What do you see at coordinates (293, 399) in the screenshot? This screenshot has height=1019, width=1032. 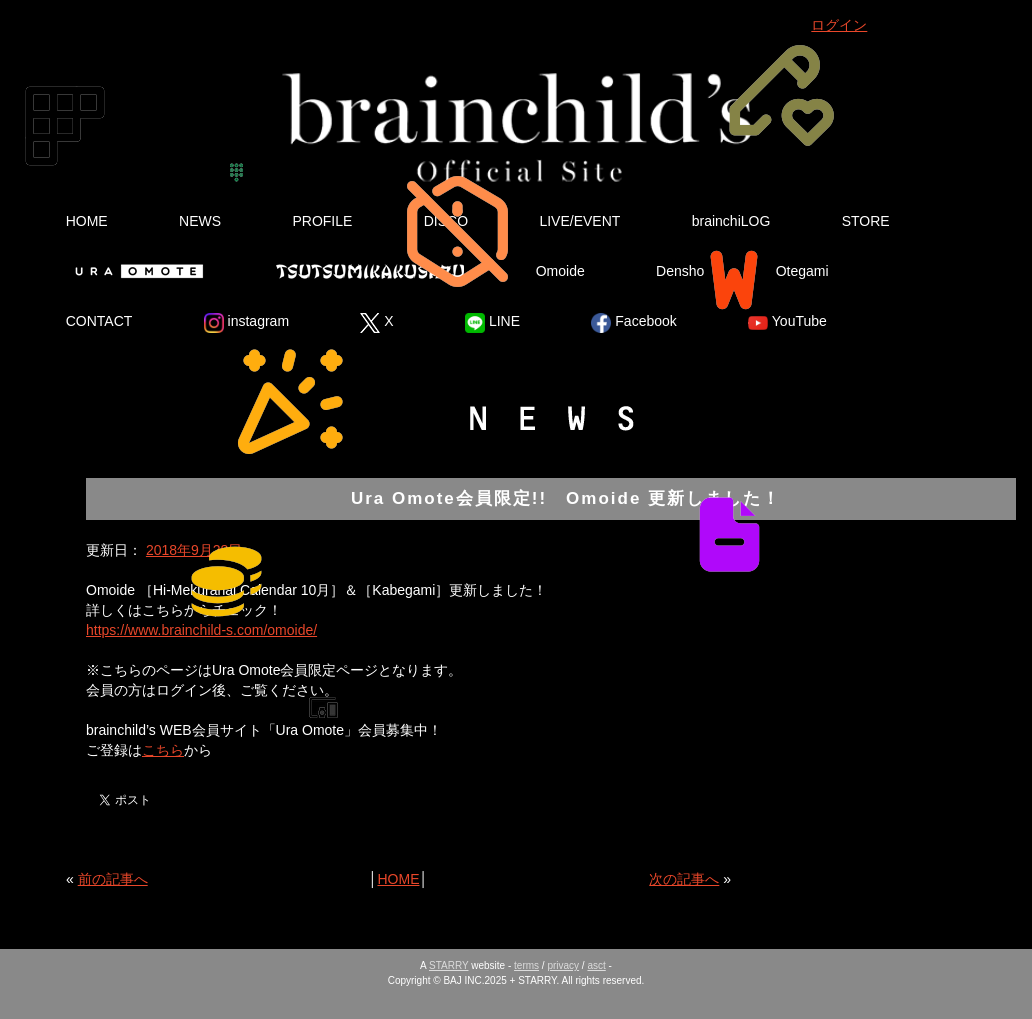 I see `celebration or success notification` at bounding box center [293, 399].